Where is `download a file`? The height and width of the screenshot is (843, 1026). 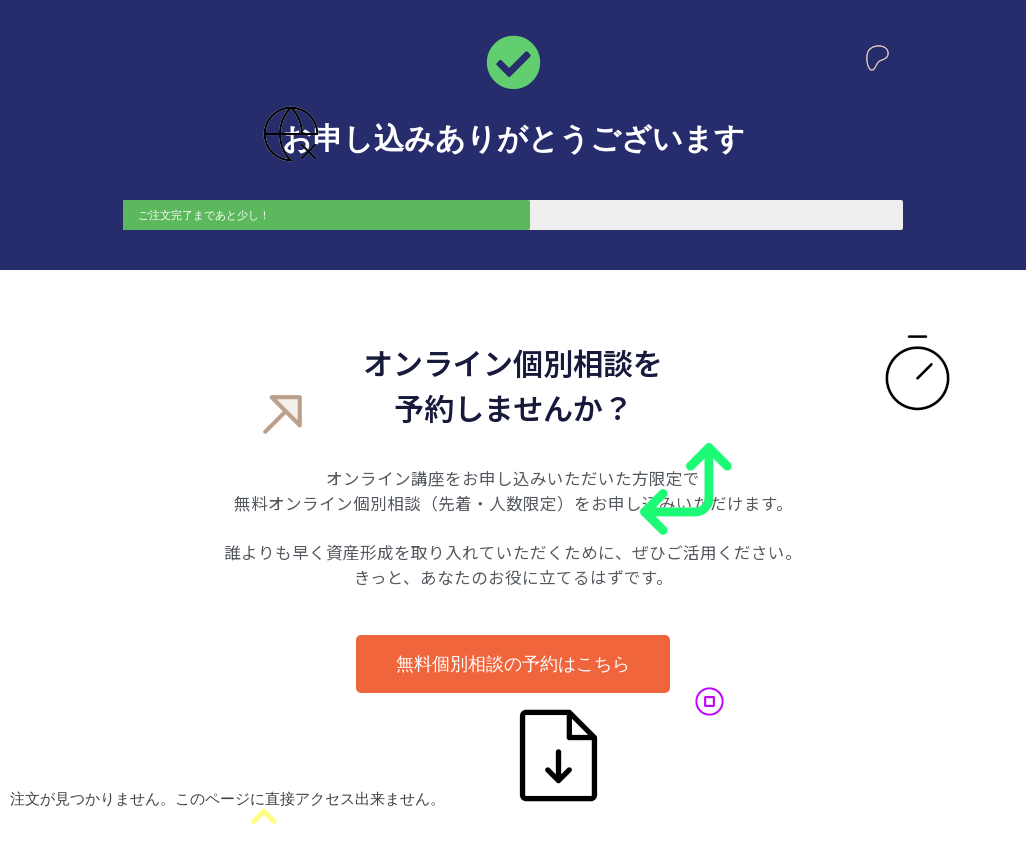 download a file is located at coordinates (558, 755).